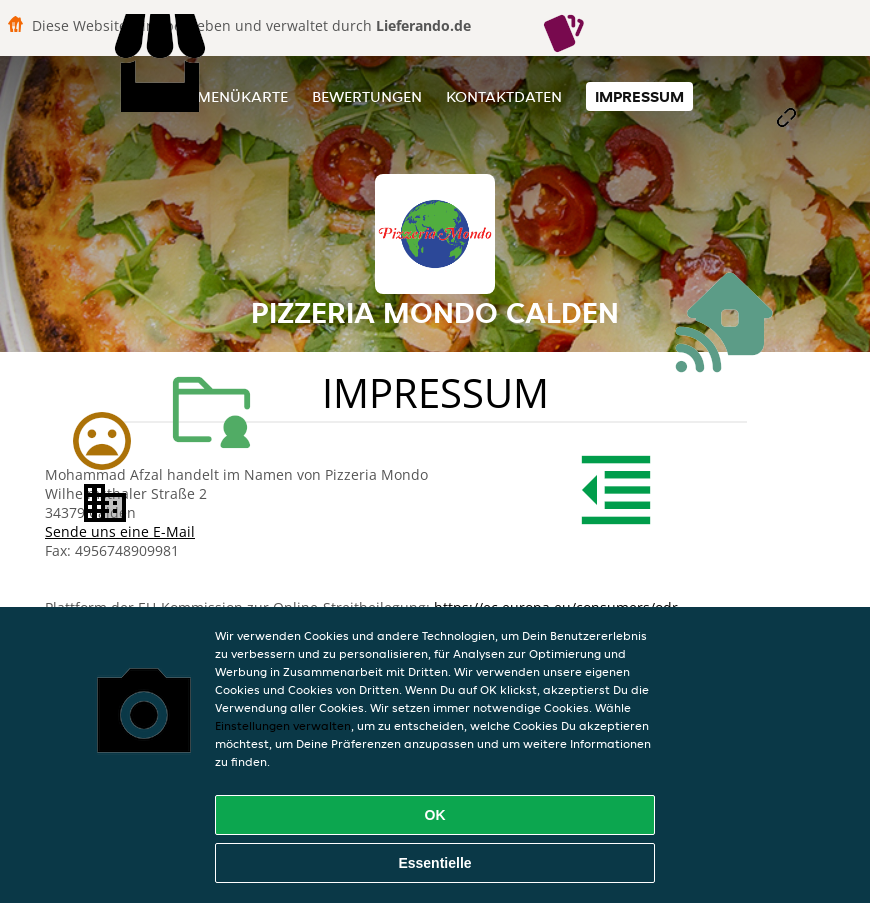 This screenshot has height=903, width=870. I want to click on view company or organization profile, so click(105, 503).